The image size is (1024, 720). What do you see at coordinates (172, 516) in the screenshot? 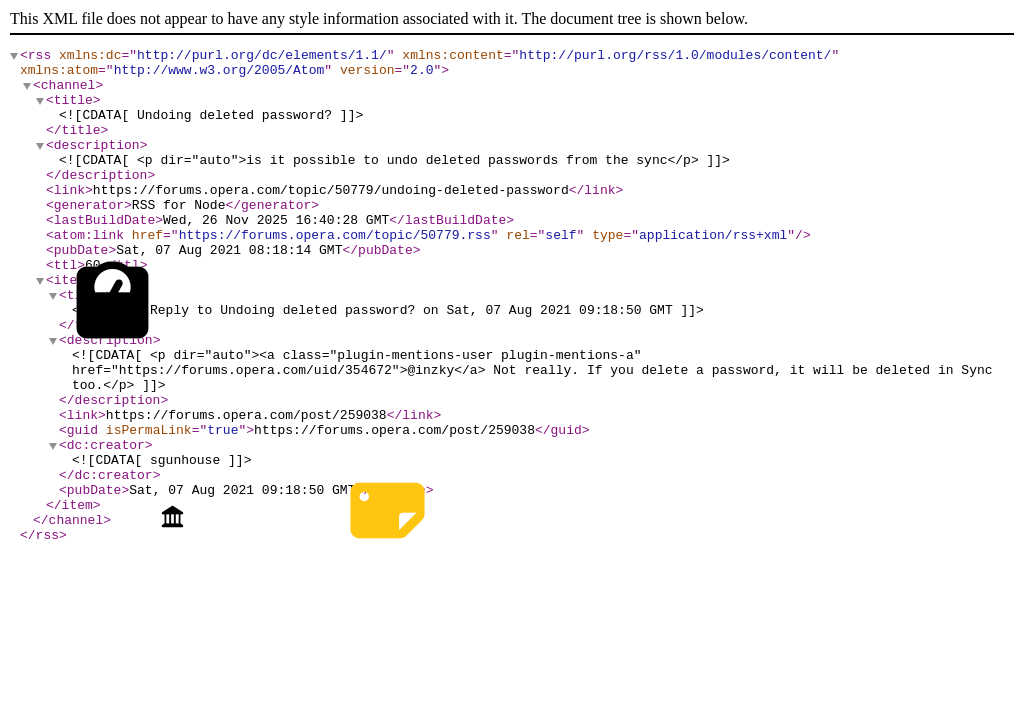
I see `view nearby landmarks or points of interest` at bounding box center [172, 516].